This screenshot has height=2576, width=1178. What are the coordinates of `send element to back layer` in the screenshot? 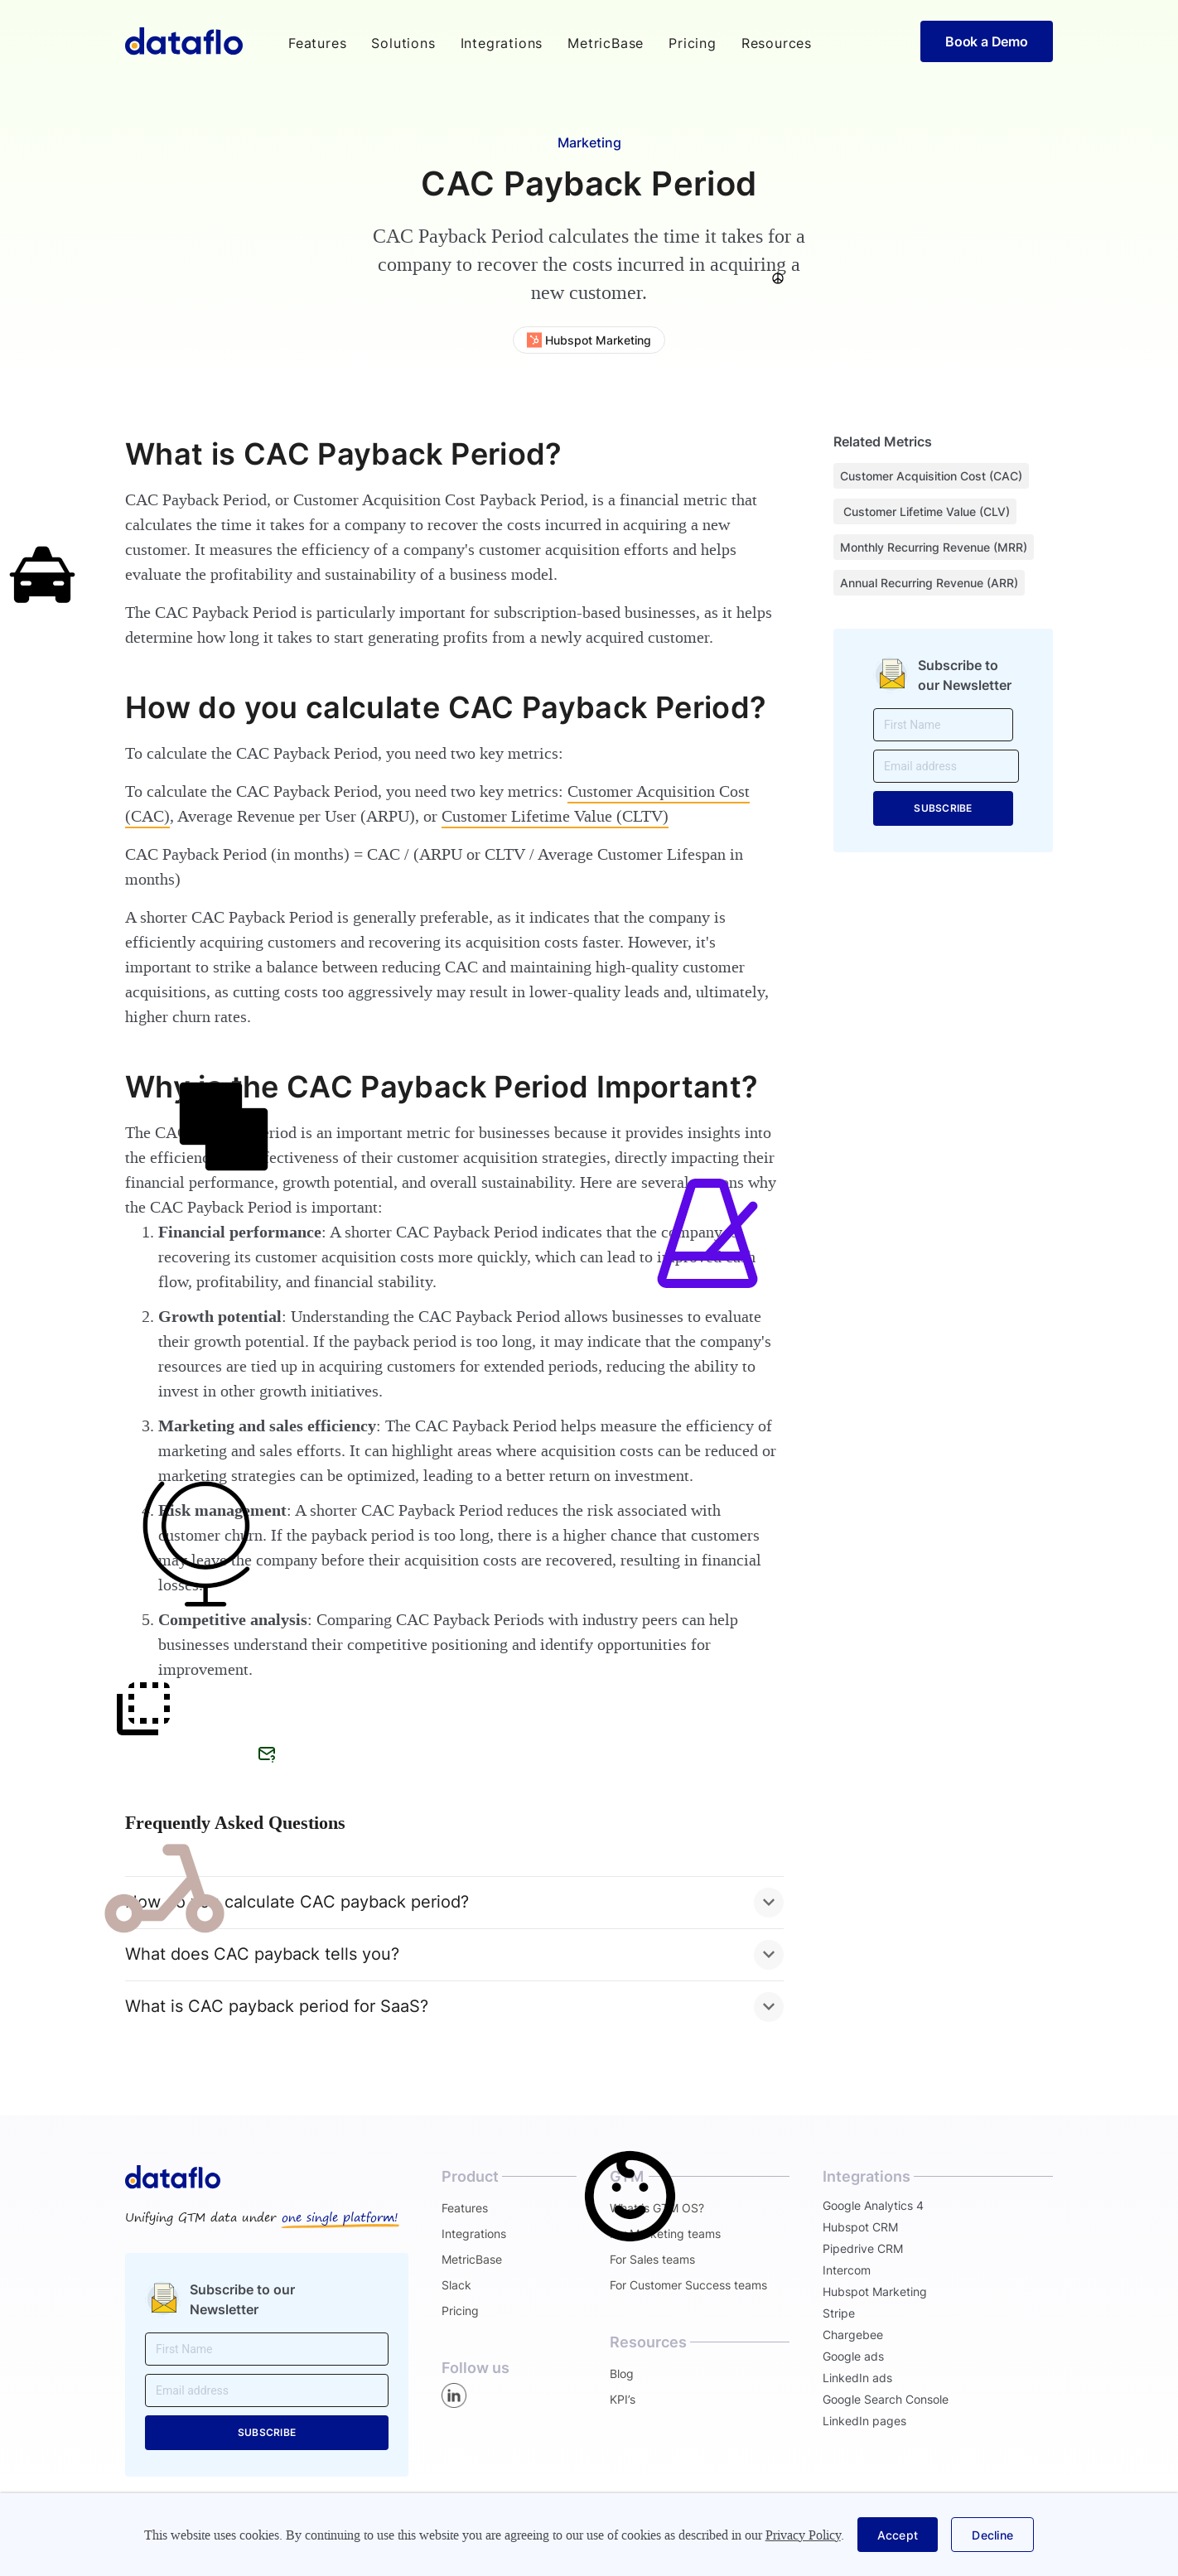 It's located at (143, 1709).